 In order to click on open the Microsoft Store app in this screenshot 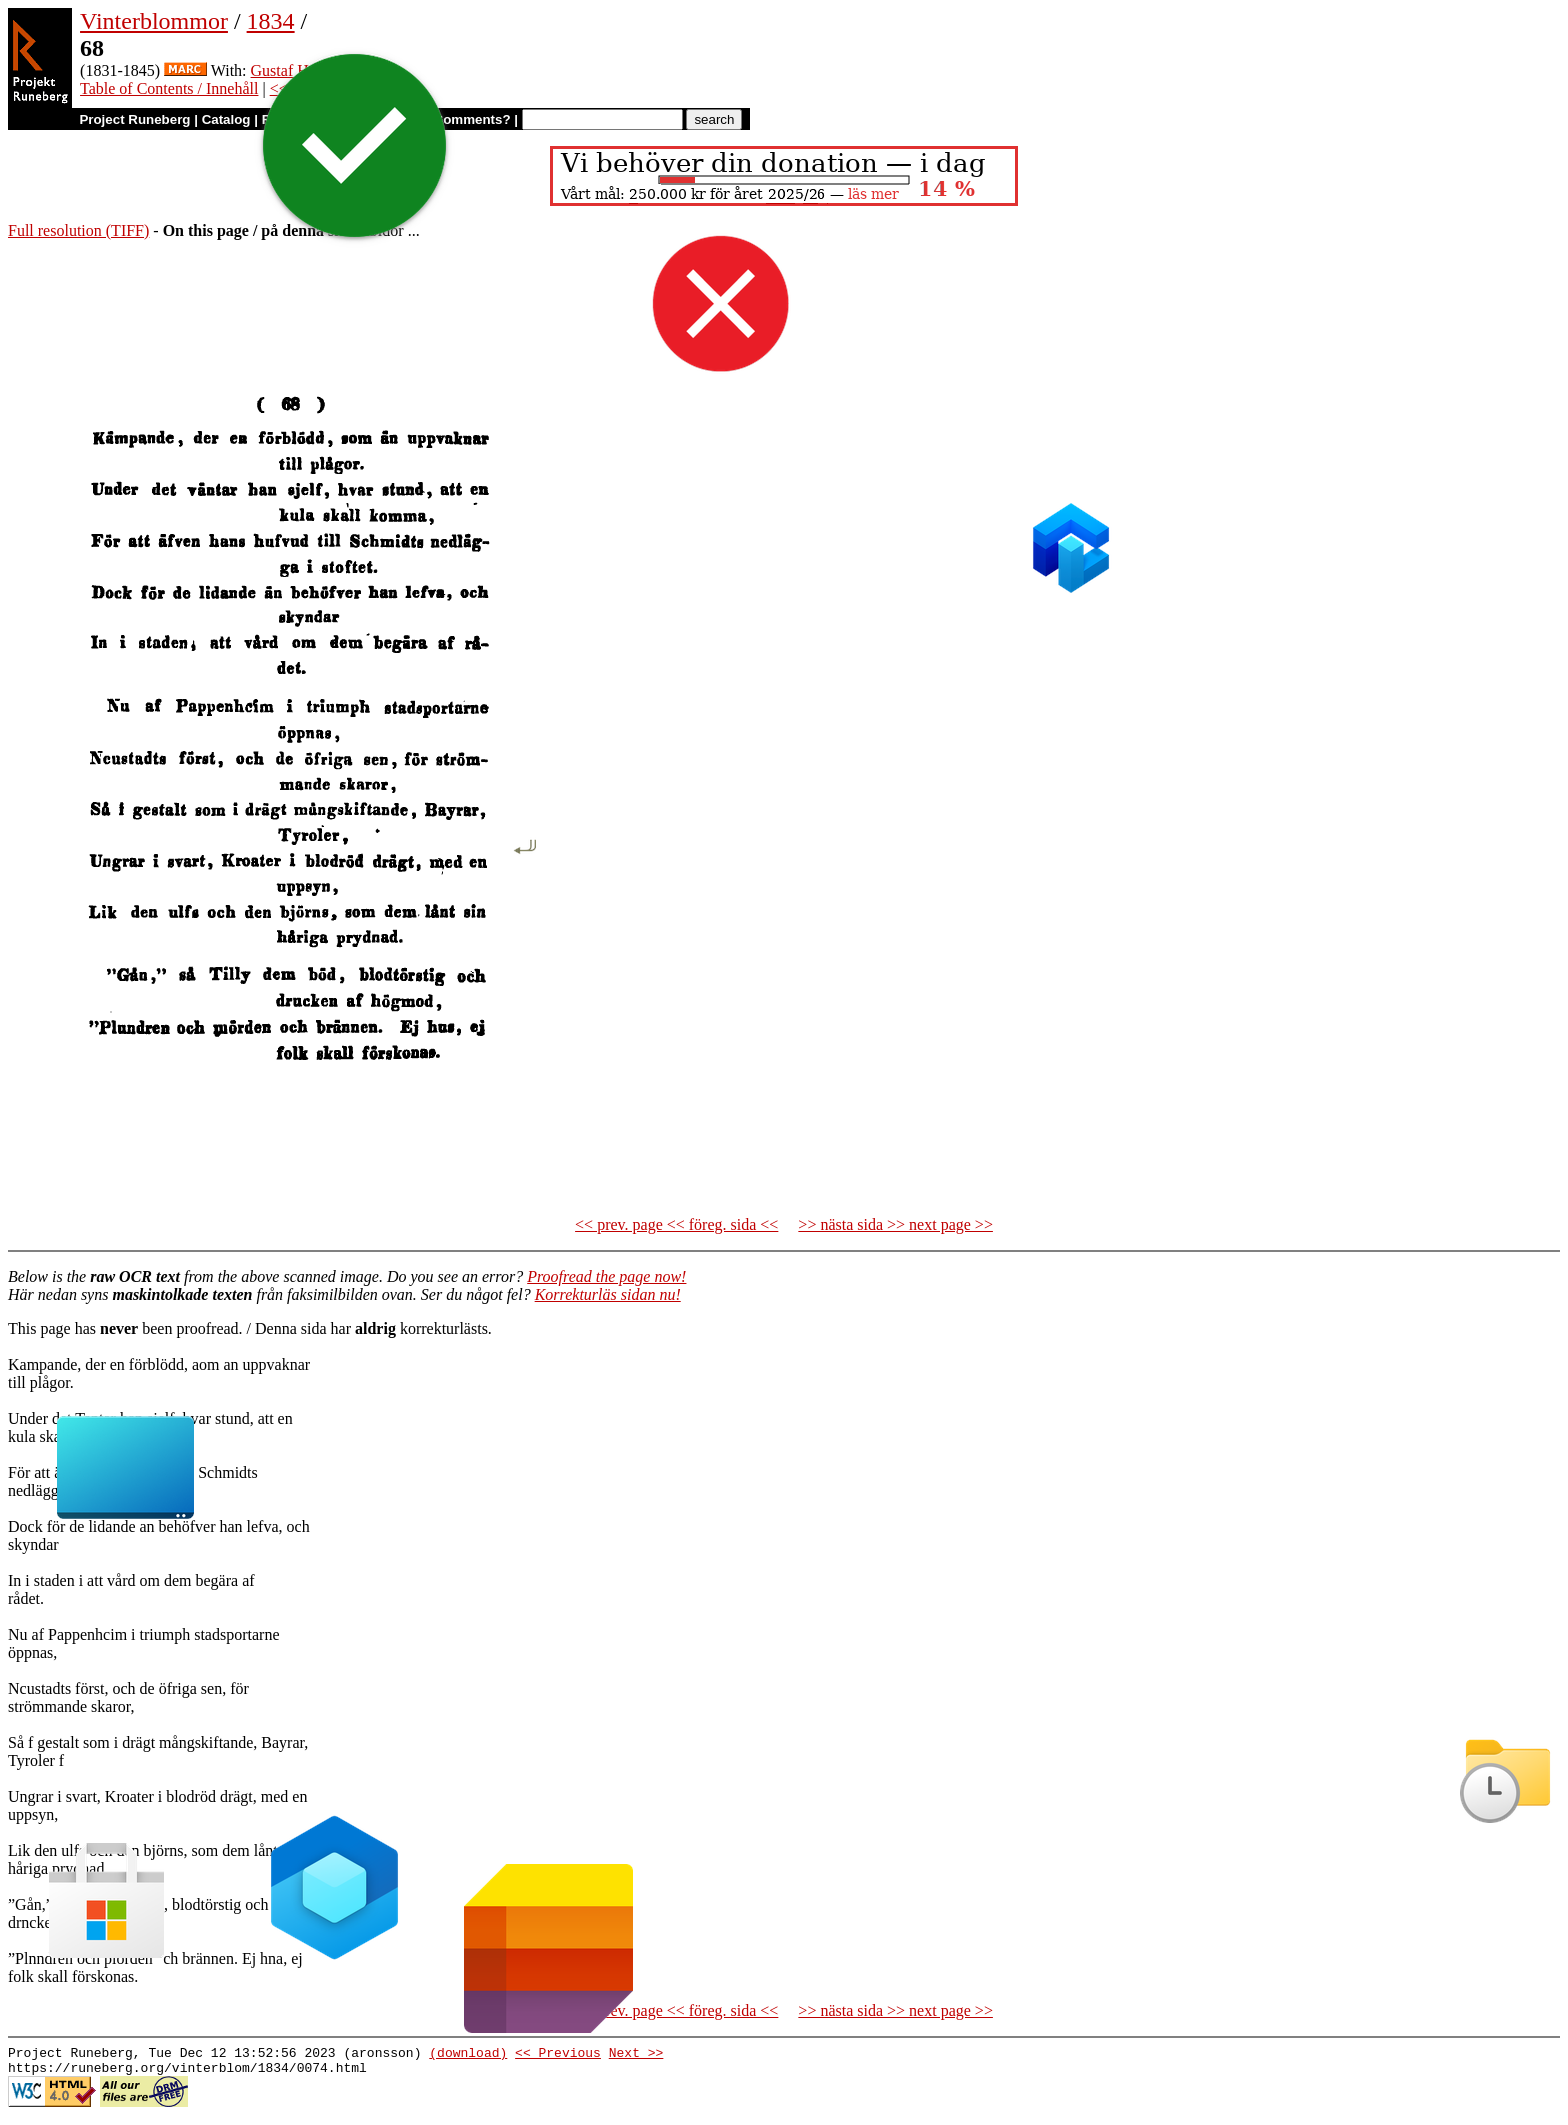, I will do `click(106, 1900)`.